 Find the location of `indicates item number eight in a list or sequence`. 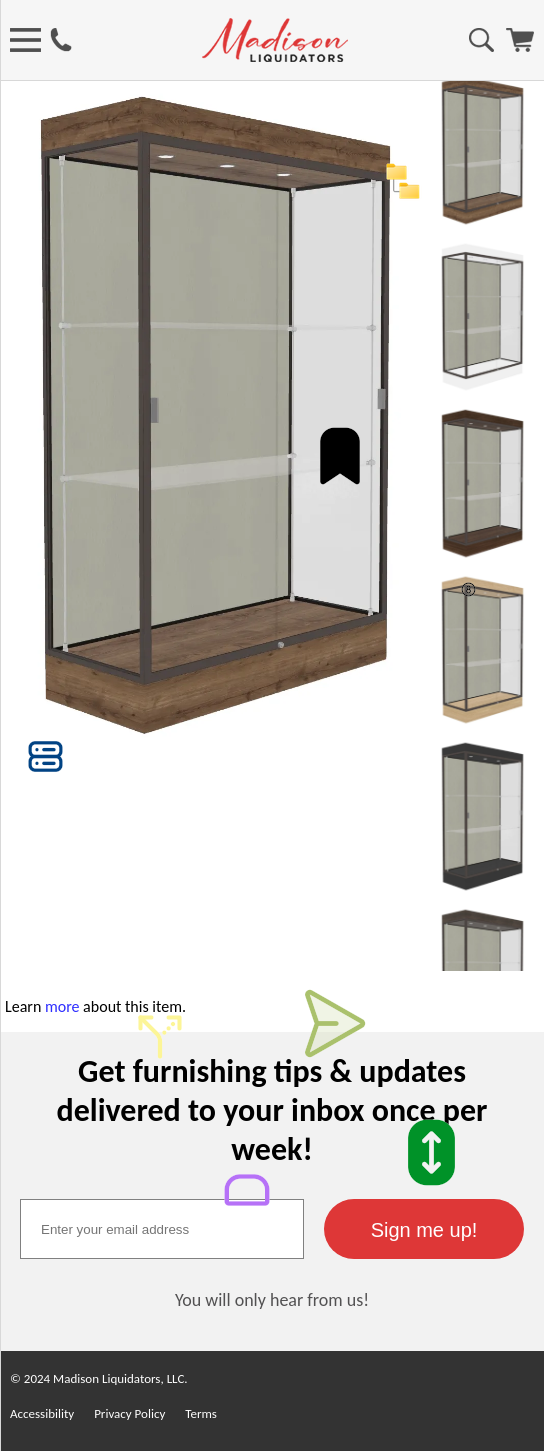

indicates item number eight in a list or sequence is located at coordinates (468, 589).